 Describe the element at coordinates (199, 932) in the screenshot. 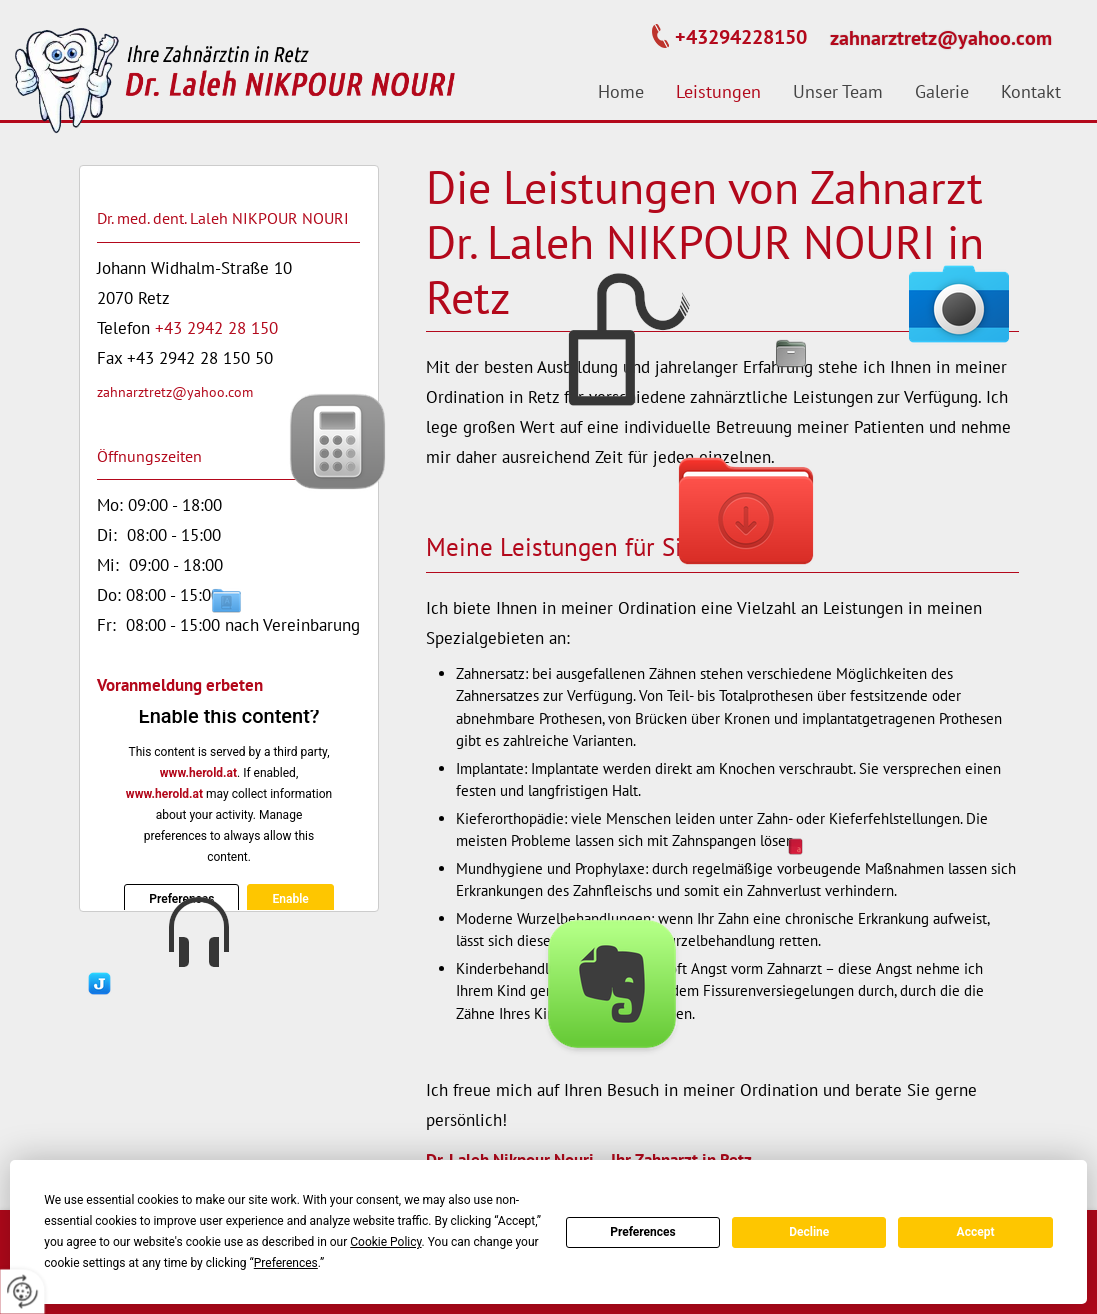

I see `open the audio player app` at that location.